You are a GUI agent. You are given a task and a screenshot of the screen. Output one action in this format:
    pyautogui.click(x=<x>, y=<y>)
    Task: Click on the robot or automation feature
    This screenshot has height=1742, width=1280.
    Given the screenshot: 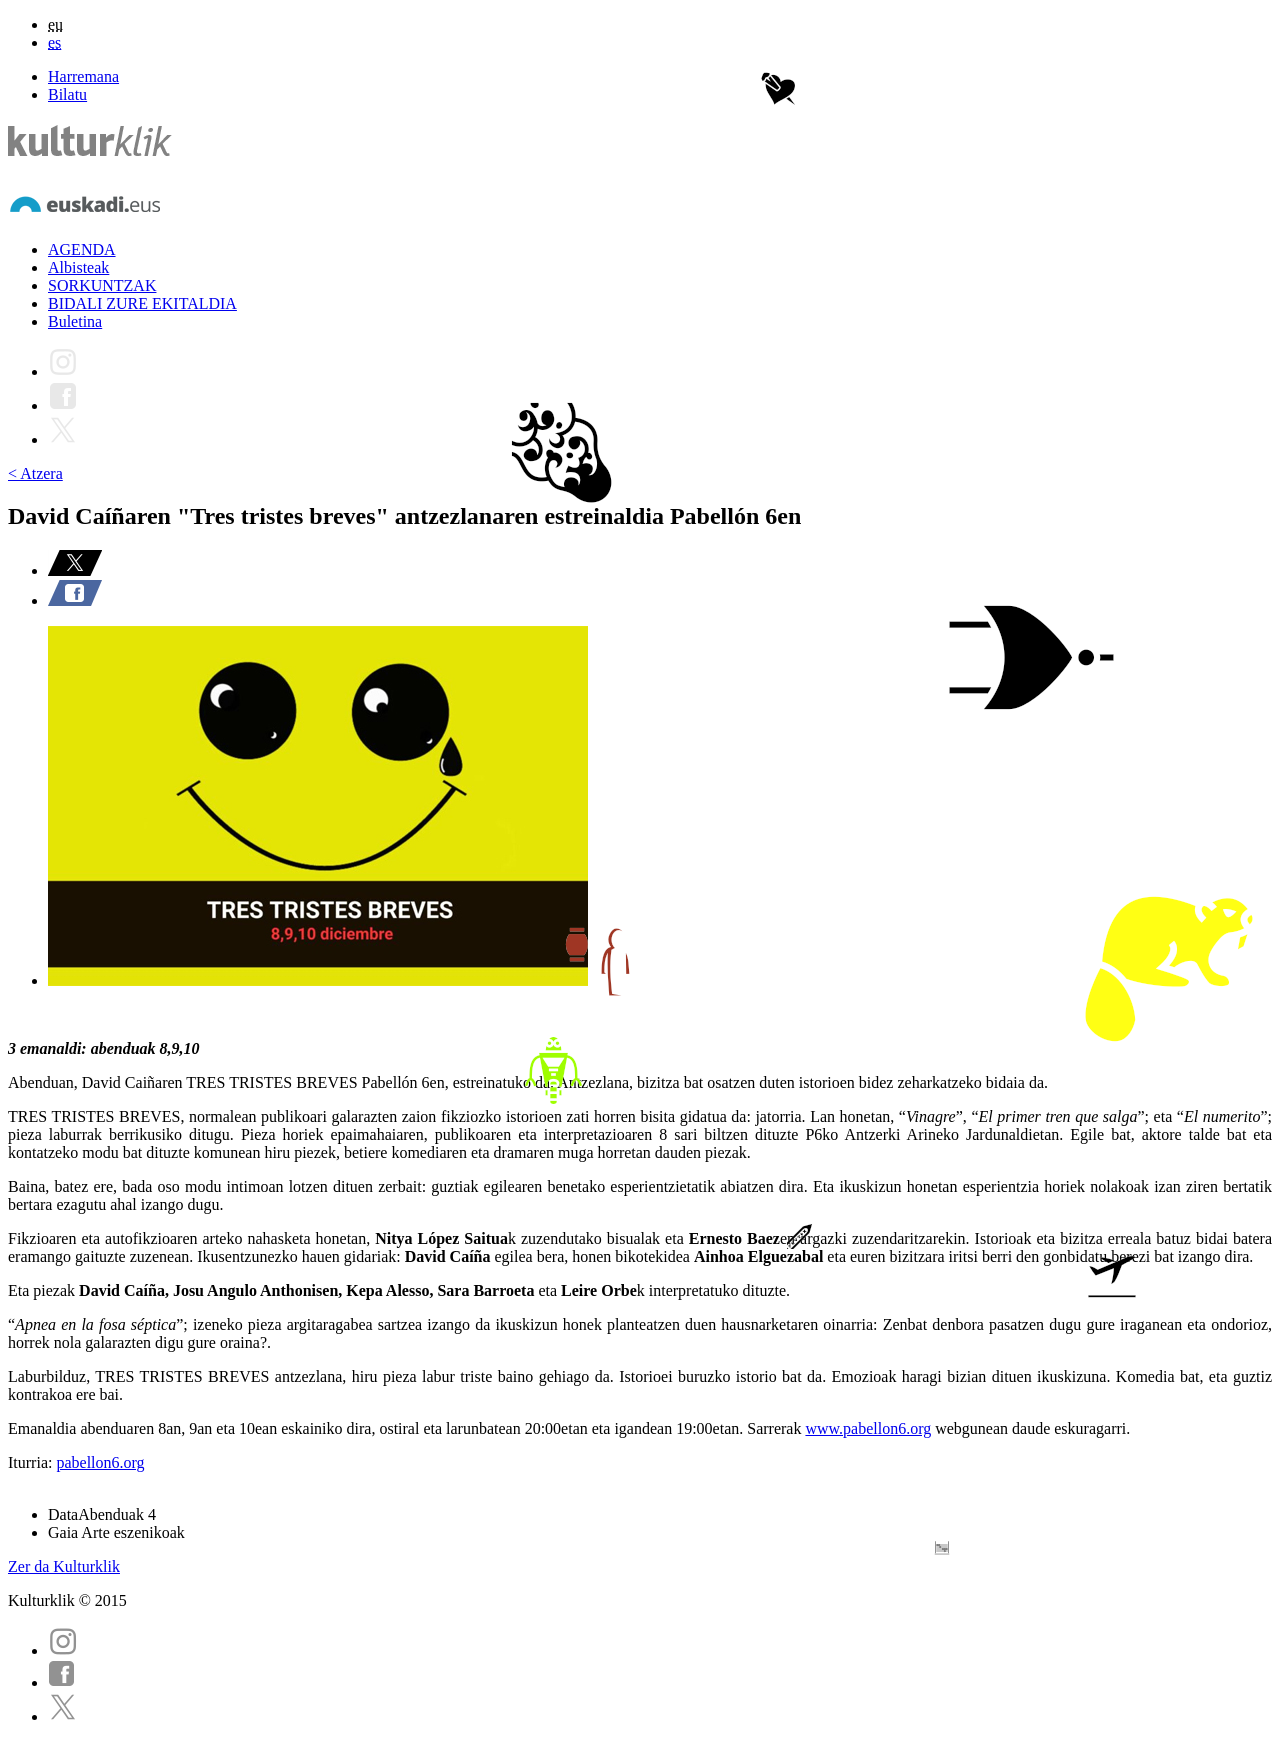 What is the action you would take?
    pyautogui.click(x=553, y=1070)
    